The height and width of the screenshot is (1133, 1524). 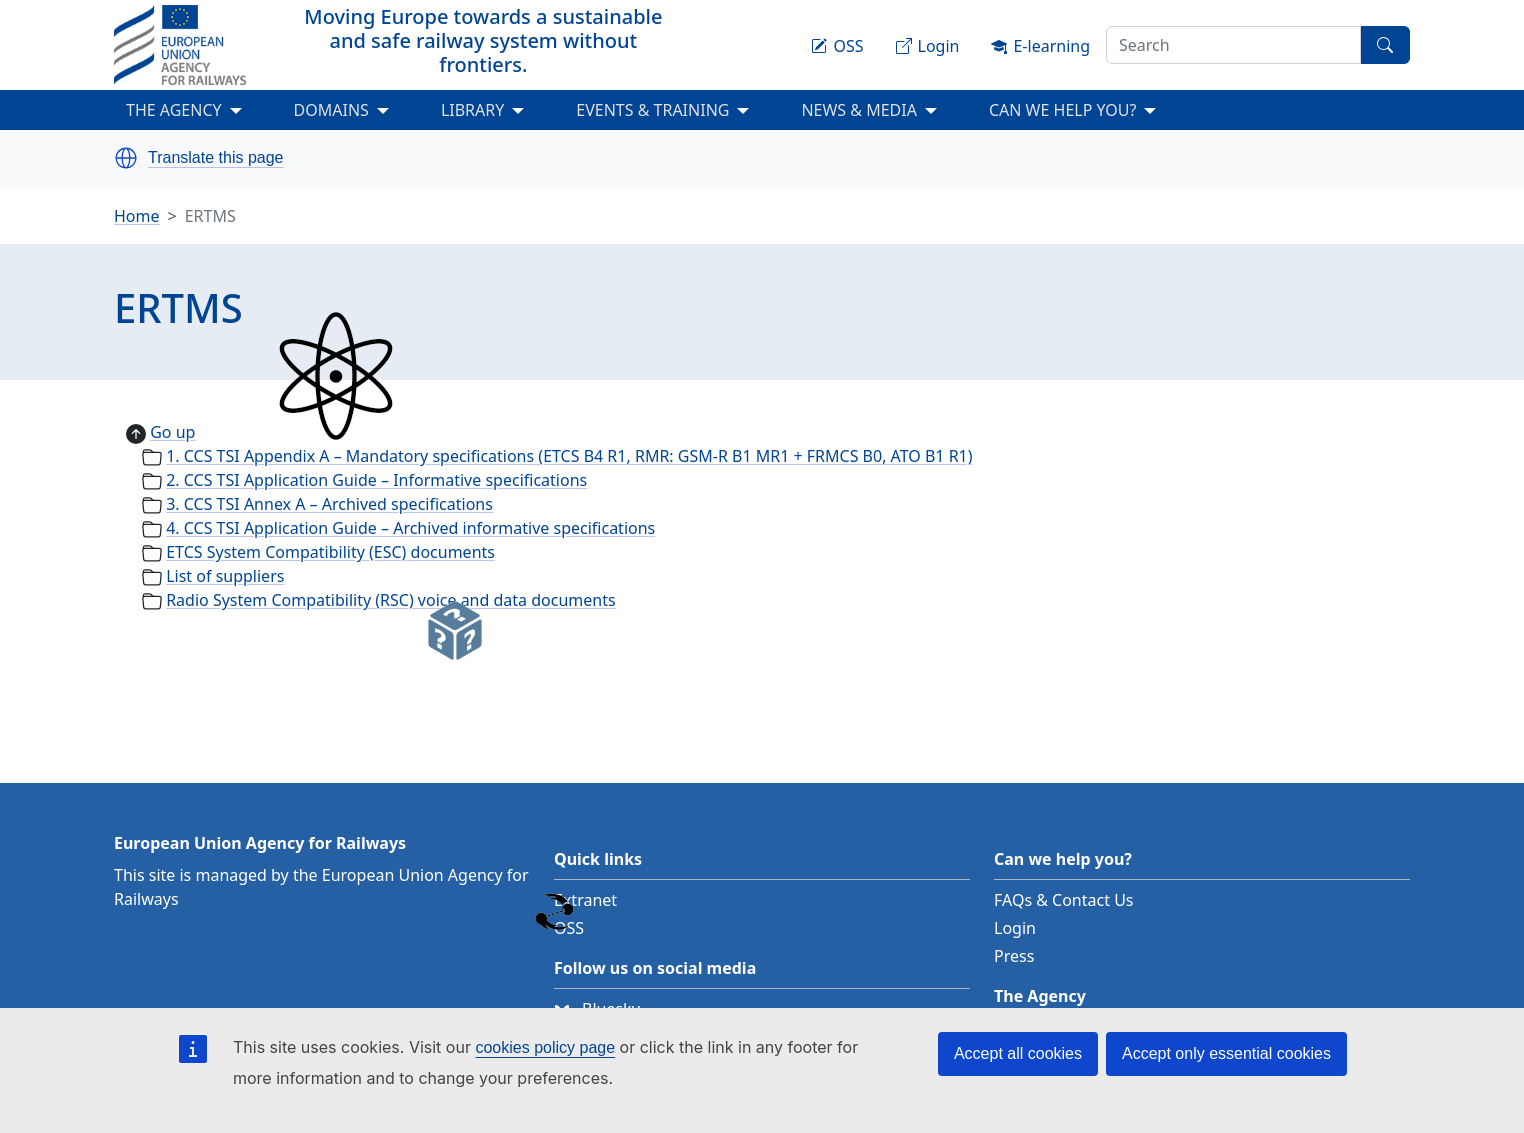 What do you see at coordinates (455, 631) in the screenshot?
I see `randomize or shuffle selection` at bounding box center [455, 631].